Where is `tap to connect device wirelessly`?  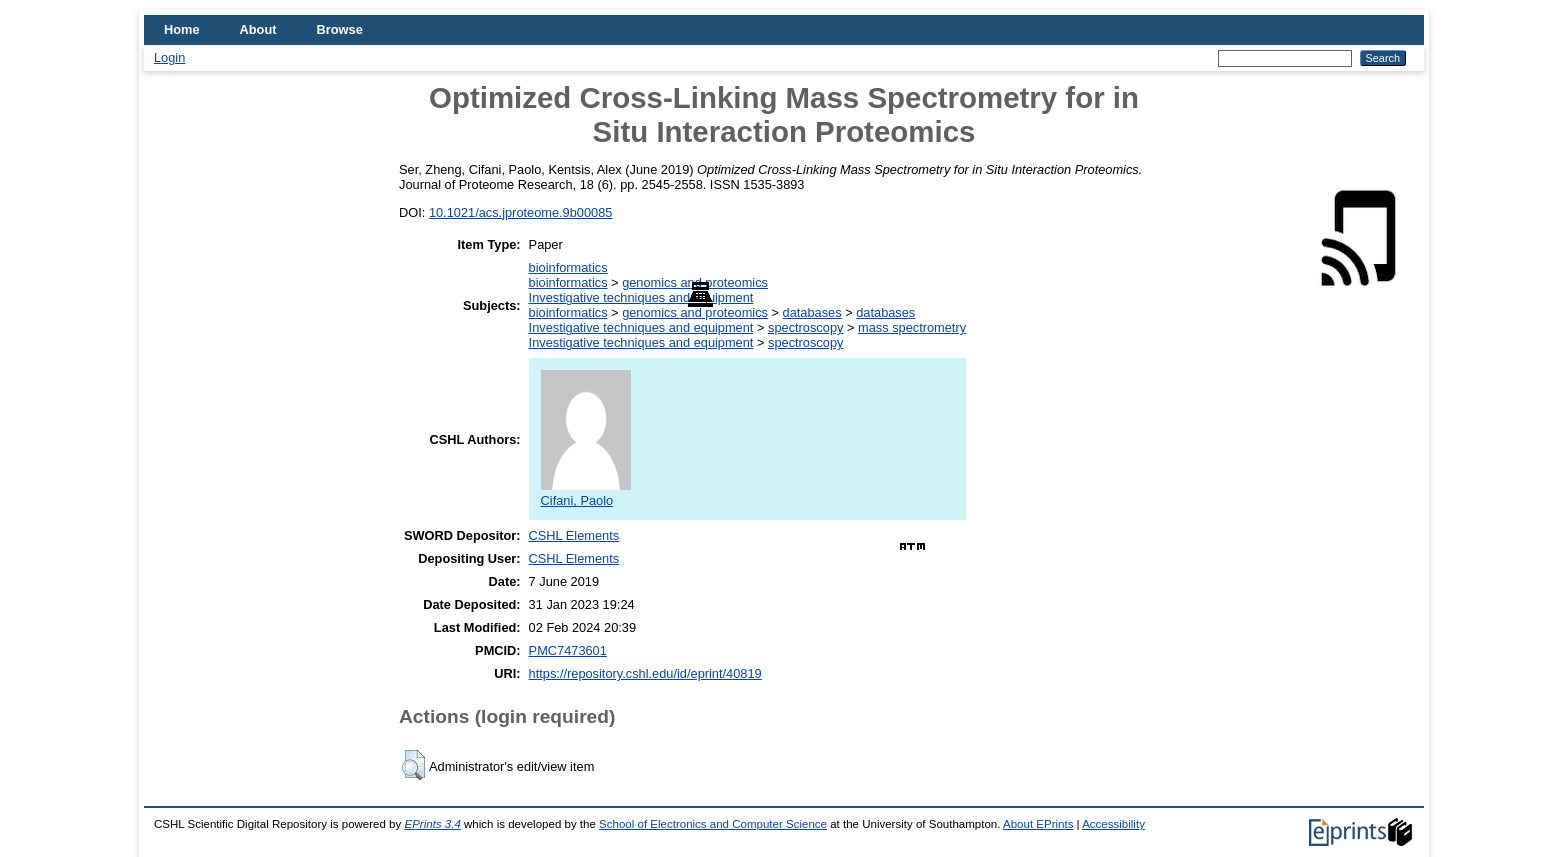 tap to connect device wirelessly is located at coordinates (1365, 238).